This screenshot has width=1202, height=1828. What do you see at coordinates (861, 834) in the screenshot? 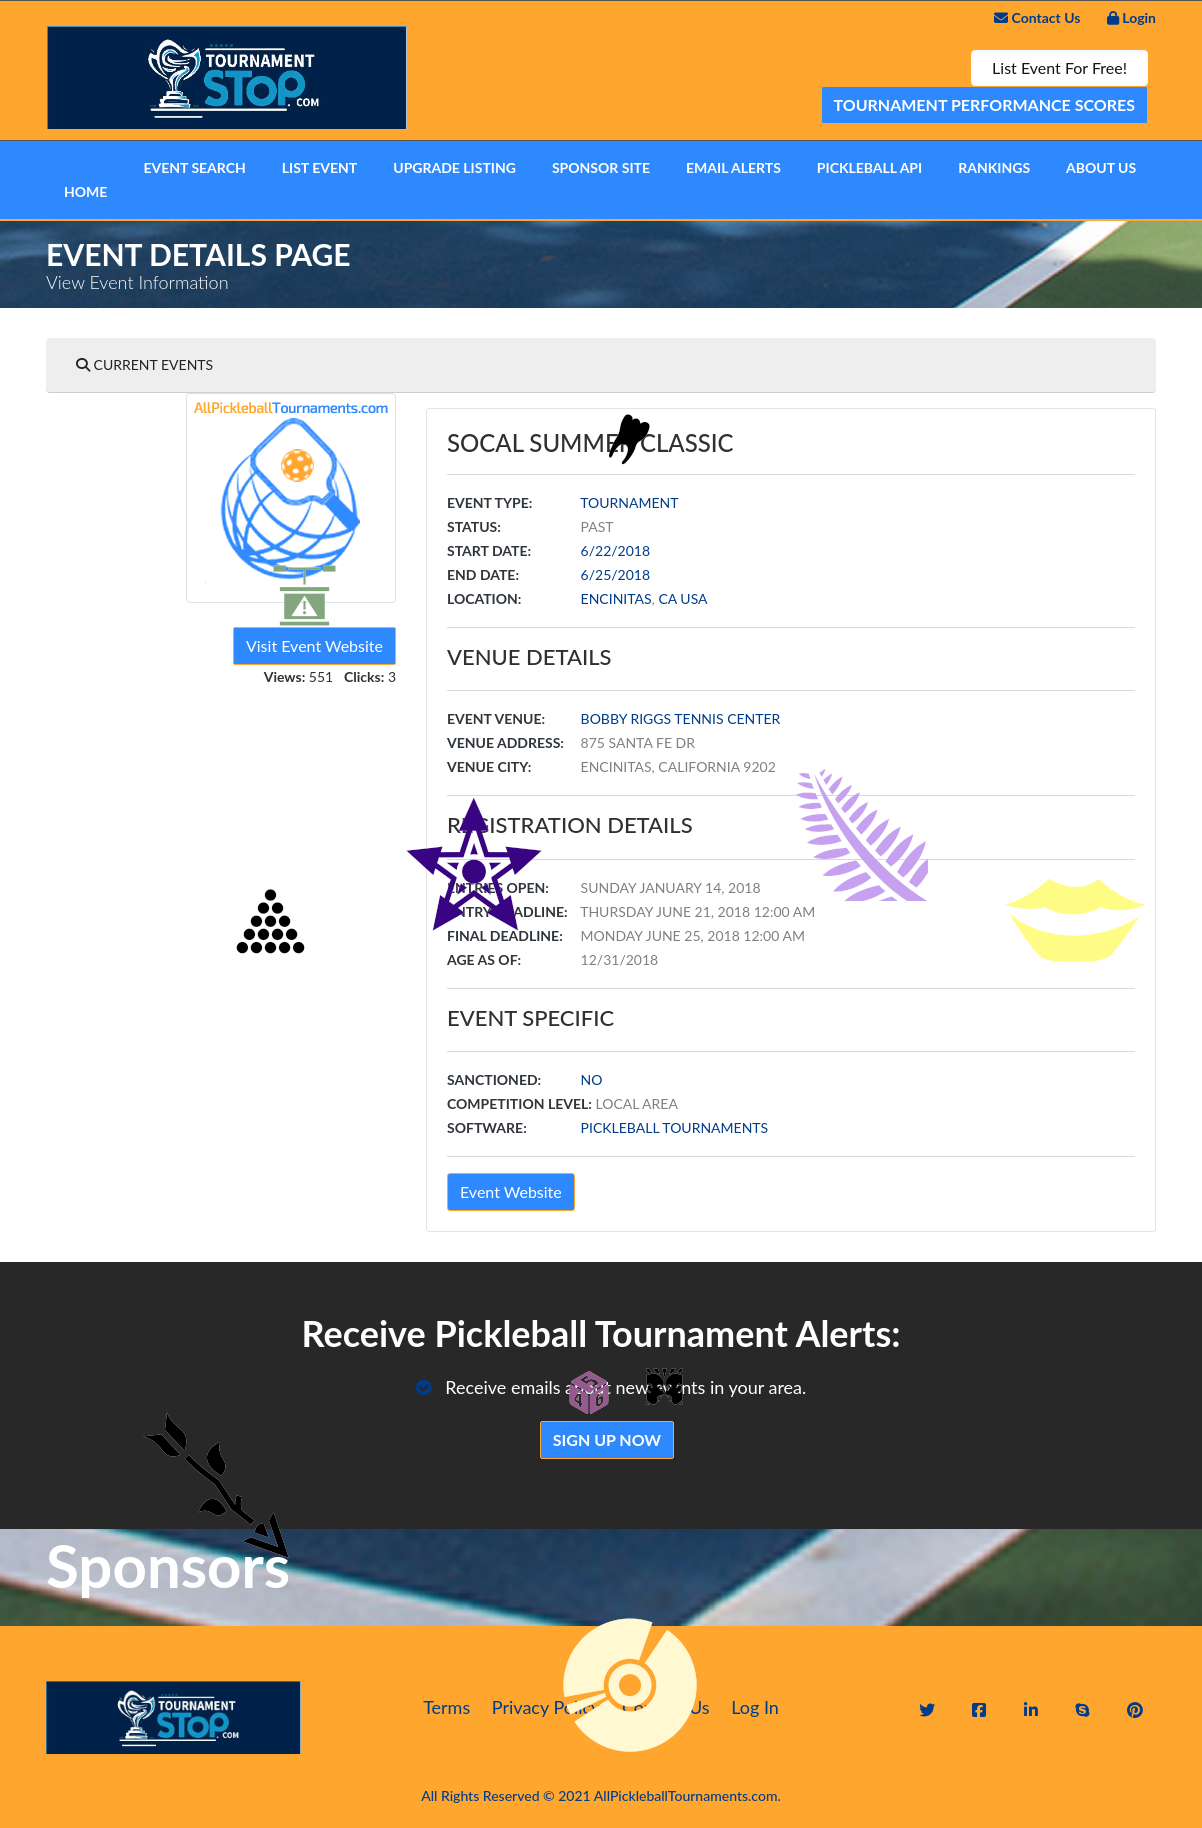
I see `indicates plant or nature category` at bounding box center [861, 834].